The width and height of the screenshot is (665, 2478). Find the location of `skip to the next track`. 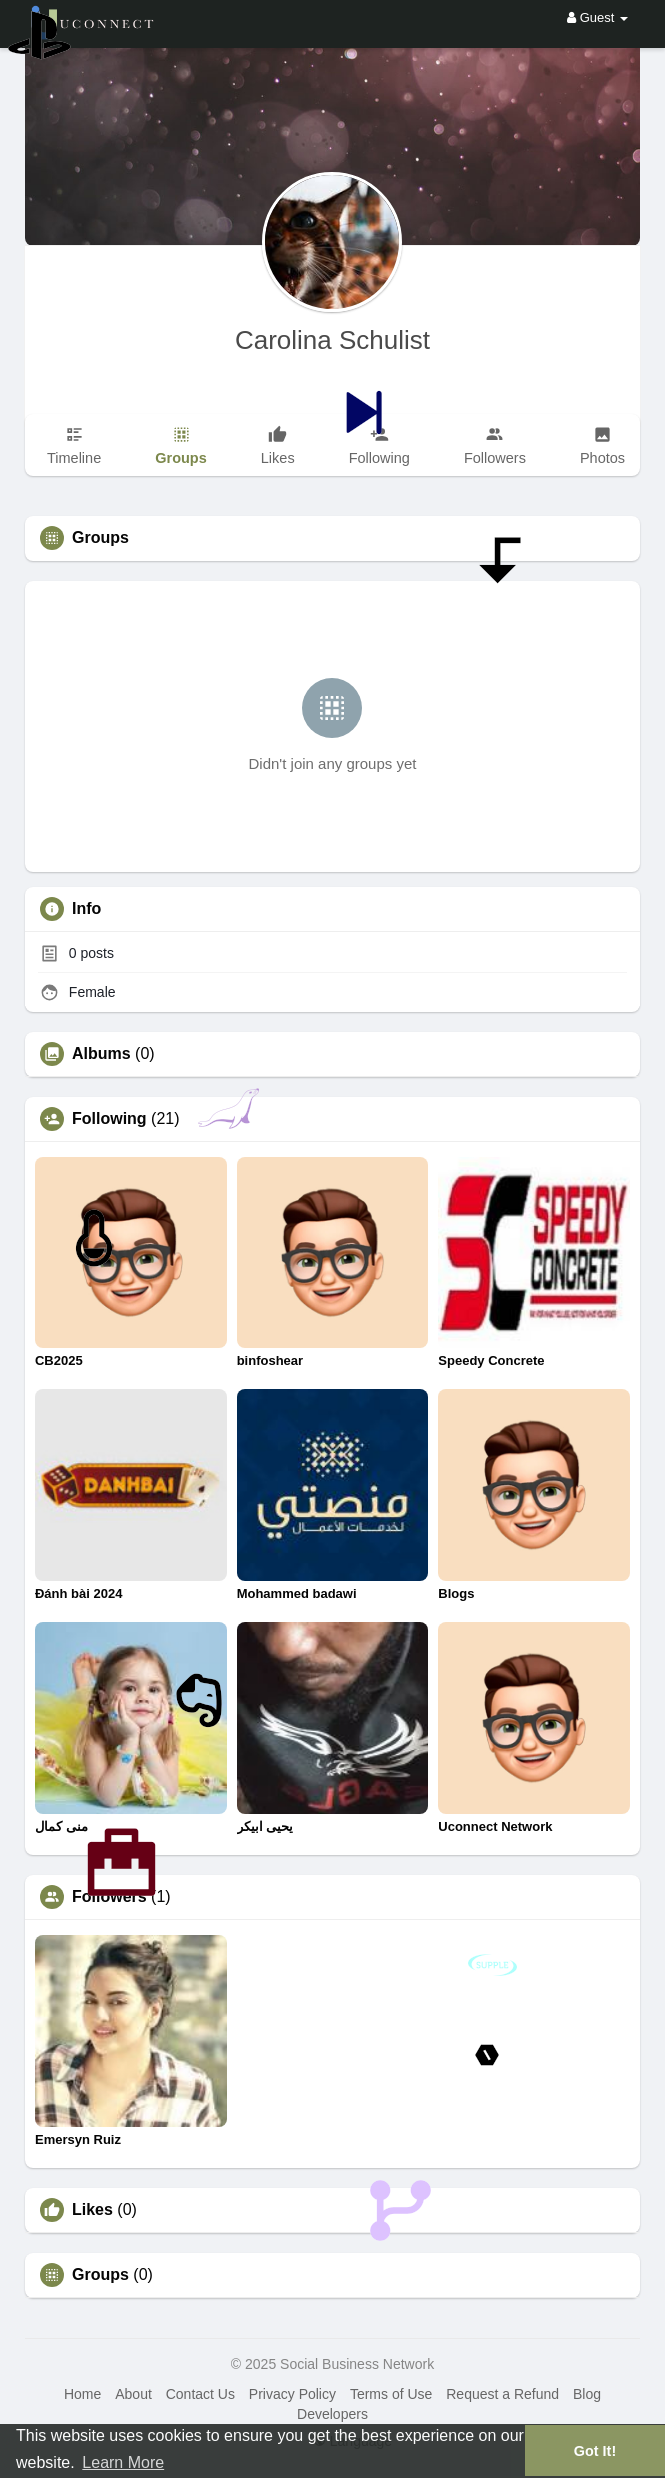

skip to the next track is located at coordinates (365, 412).